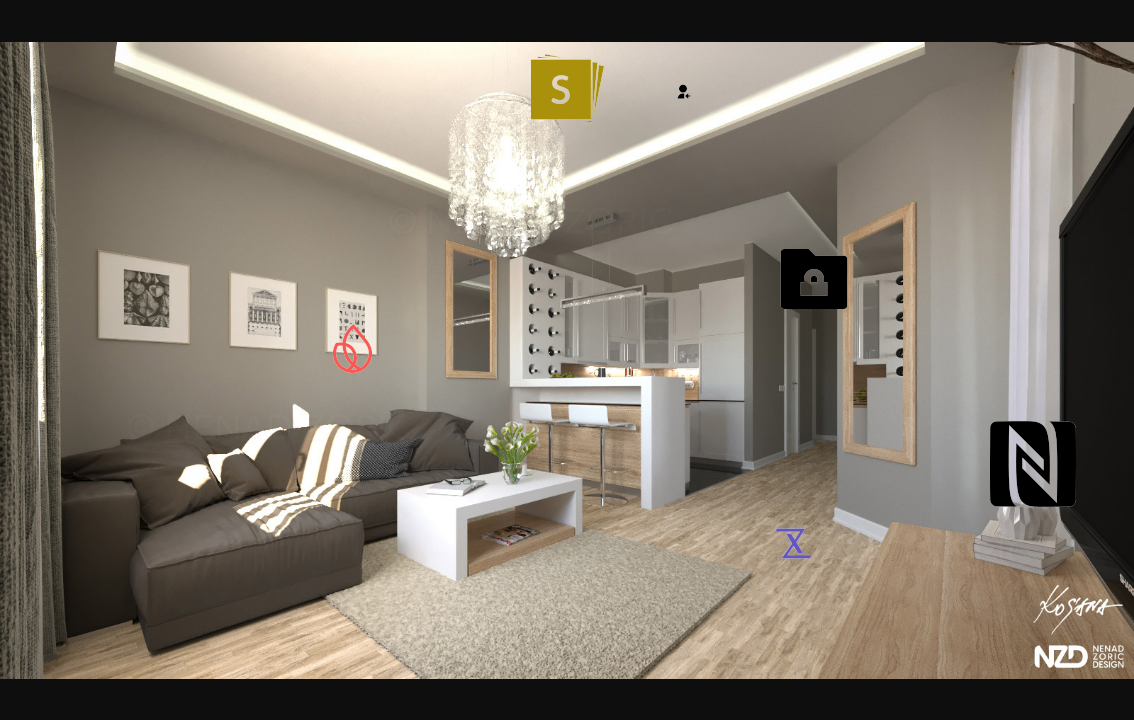  Describe the element at coordinates (793, 543) in the screenshot. I see `tuxedo computers brand logo` at that location.